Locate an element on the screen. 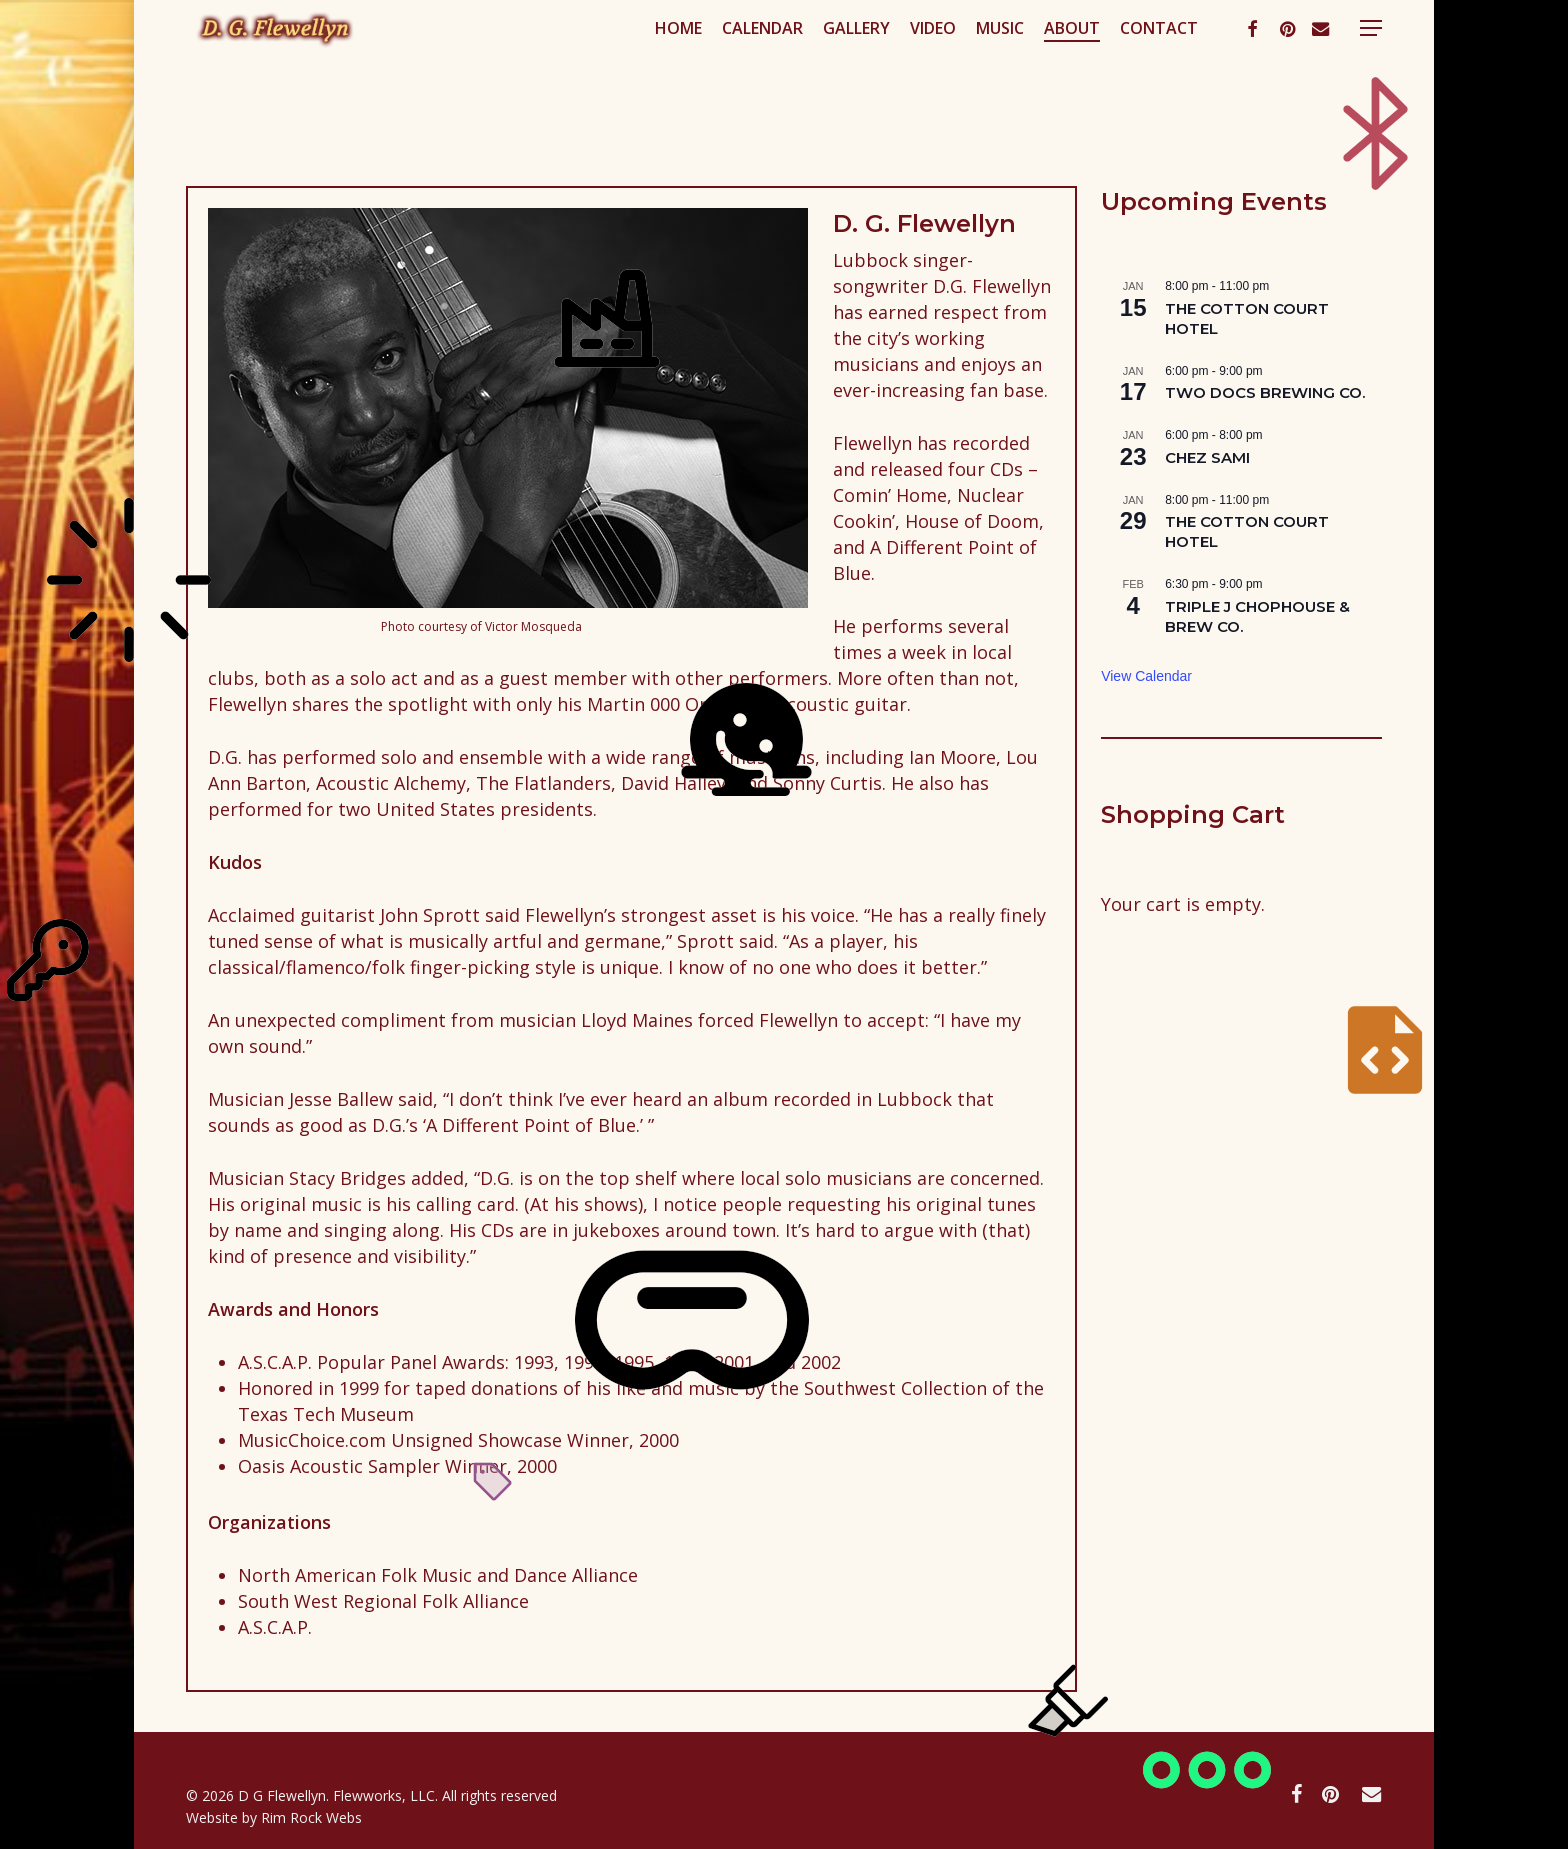 The width and height of the screenshot is (1568, 1849). open more options menu is located at coordinates (1207, 1770).